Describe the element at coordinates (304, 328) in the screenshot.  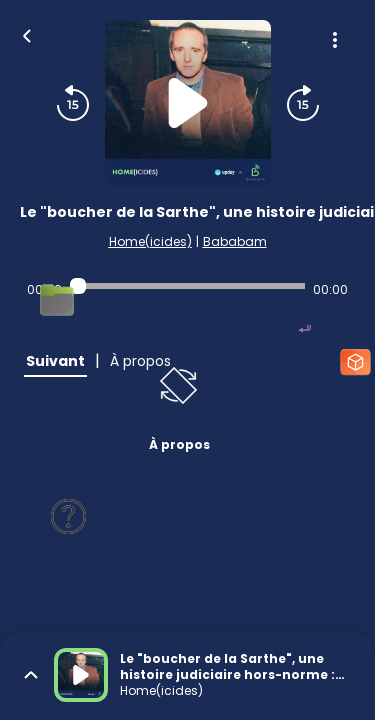
I see `reply to all recipients of an email` at that location.